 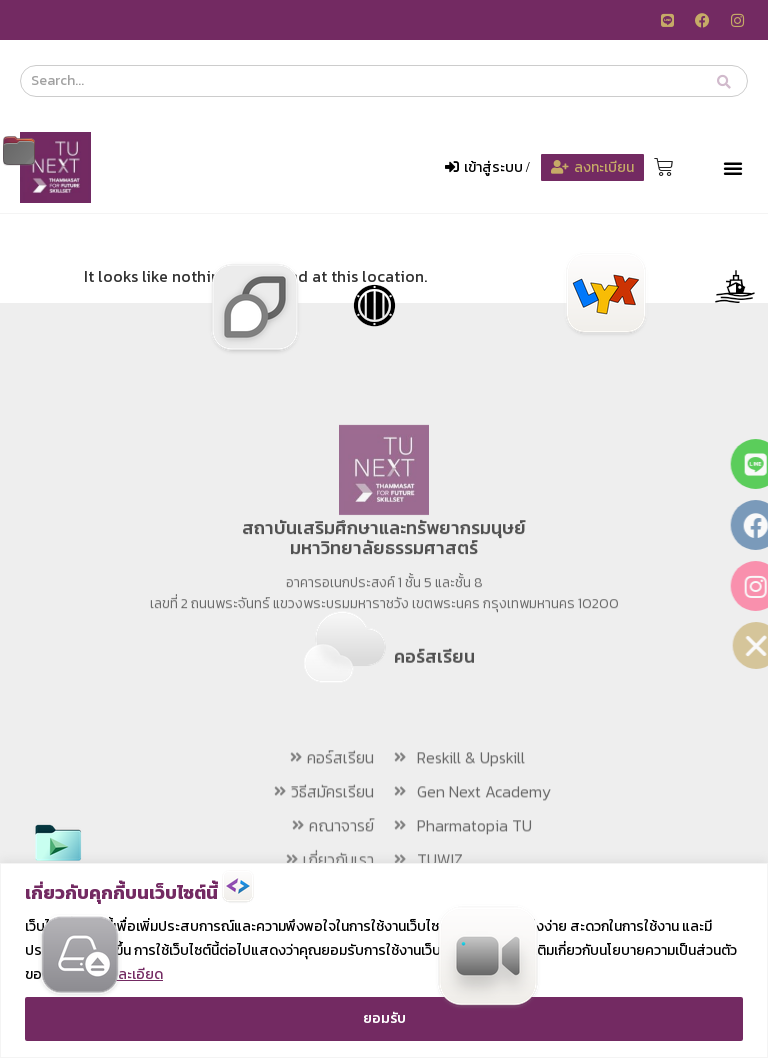 What do you see at coordinates (488, 956) in the screenshot?
I see `open camera or start video recording` at bounding box center [488, 956].